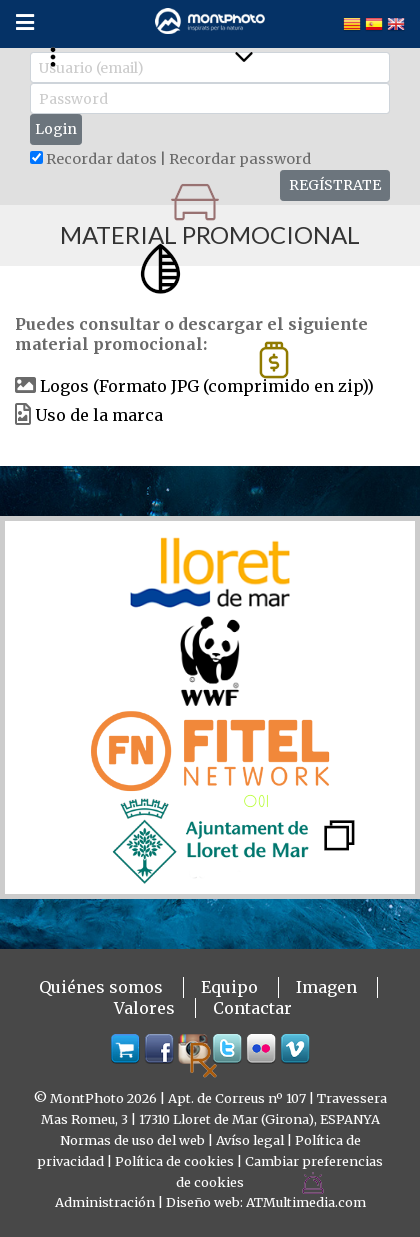 This screenshot has width=420, height=1237. What do you see at coordinates (195, 203) in the screenshot?
I see `access vehicle or car-related features` at bounding box center [195, 203].